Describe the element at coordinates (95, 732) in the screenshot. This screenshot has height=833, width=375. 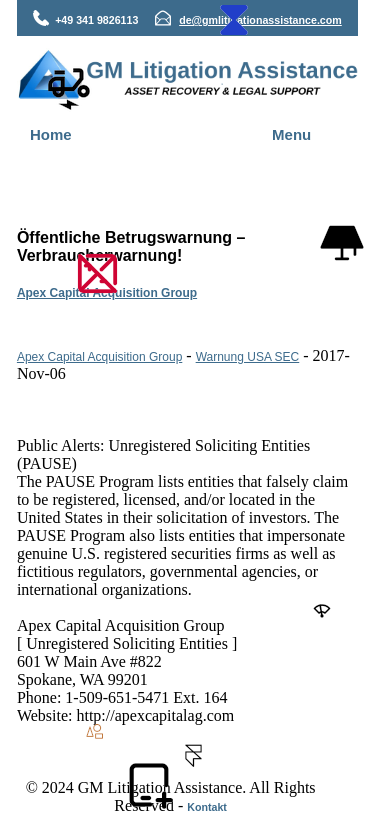
I see `access shape tools or drawing options` at that location.